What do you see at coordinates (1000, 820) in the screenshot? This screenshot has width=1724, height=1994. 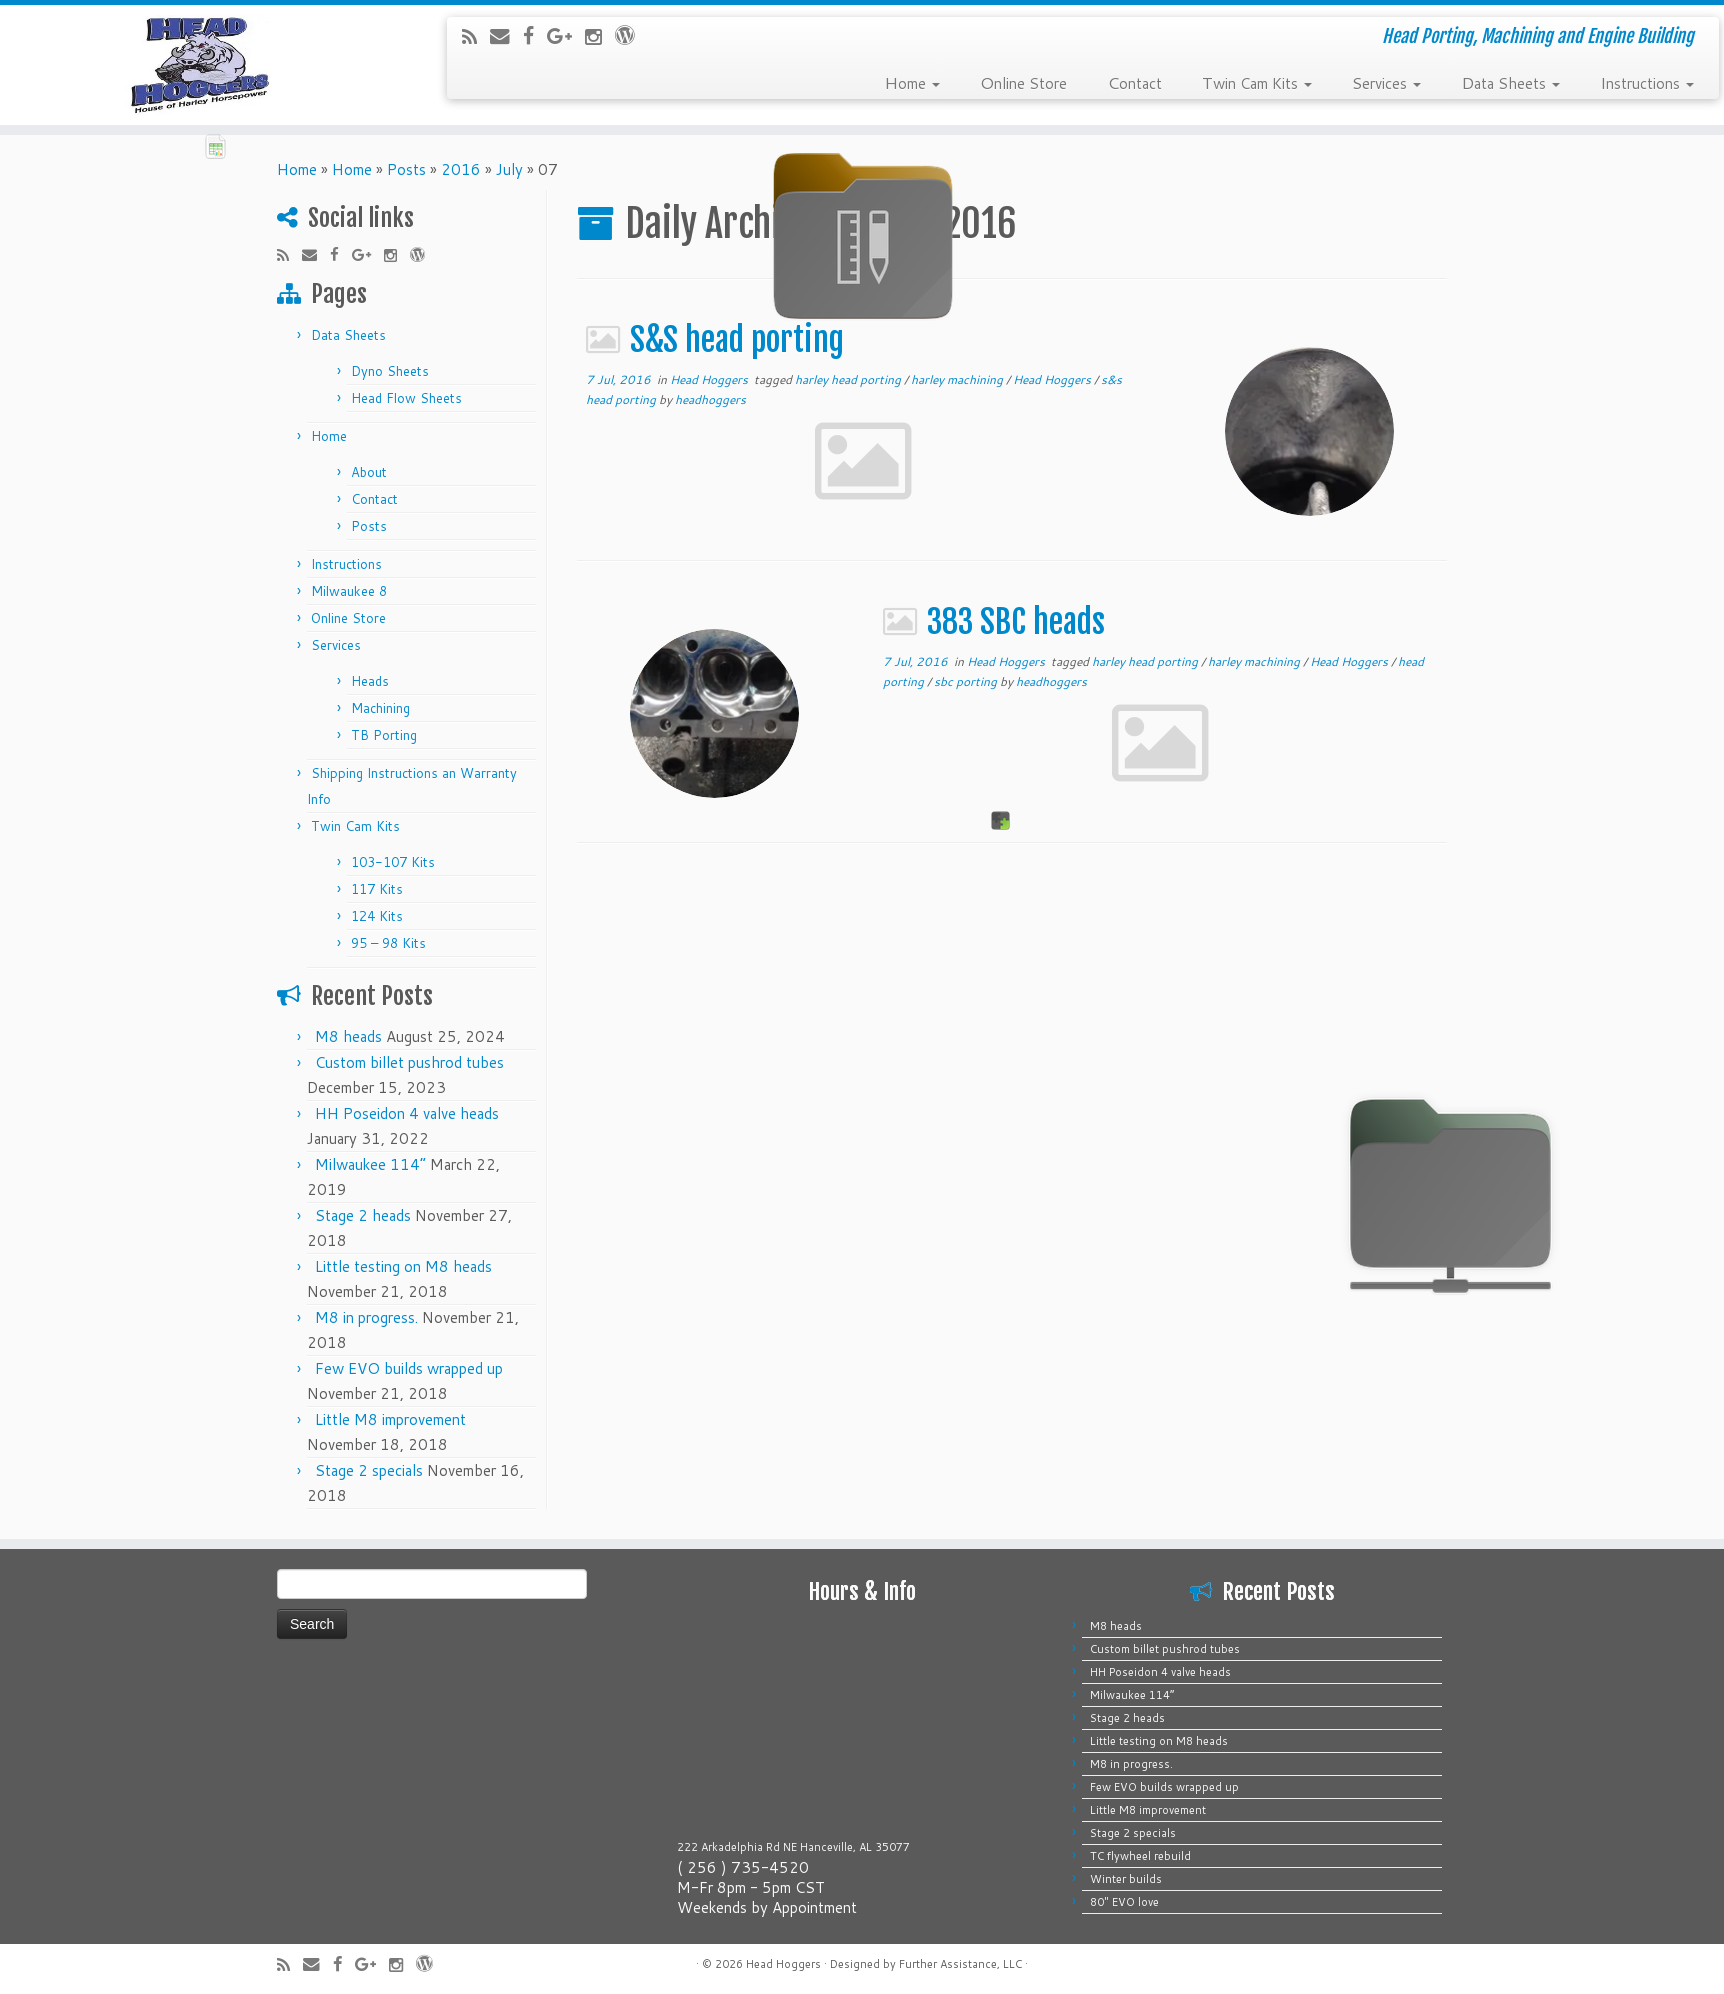 I see `open browser extensions manager` at bounding box center [1000, 820].